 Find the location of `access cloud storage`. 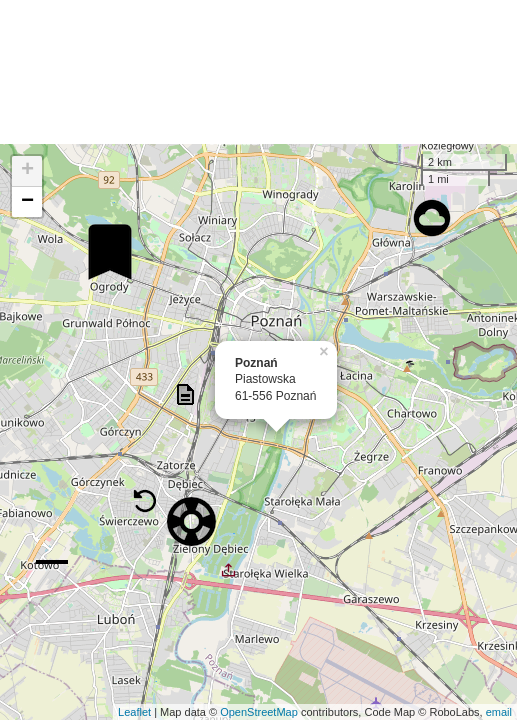

access cloud storage is located at coordinates (432, 218).